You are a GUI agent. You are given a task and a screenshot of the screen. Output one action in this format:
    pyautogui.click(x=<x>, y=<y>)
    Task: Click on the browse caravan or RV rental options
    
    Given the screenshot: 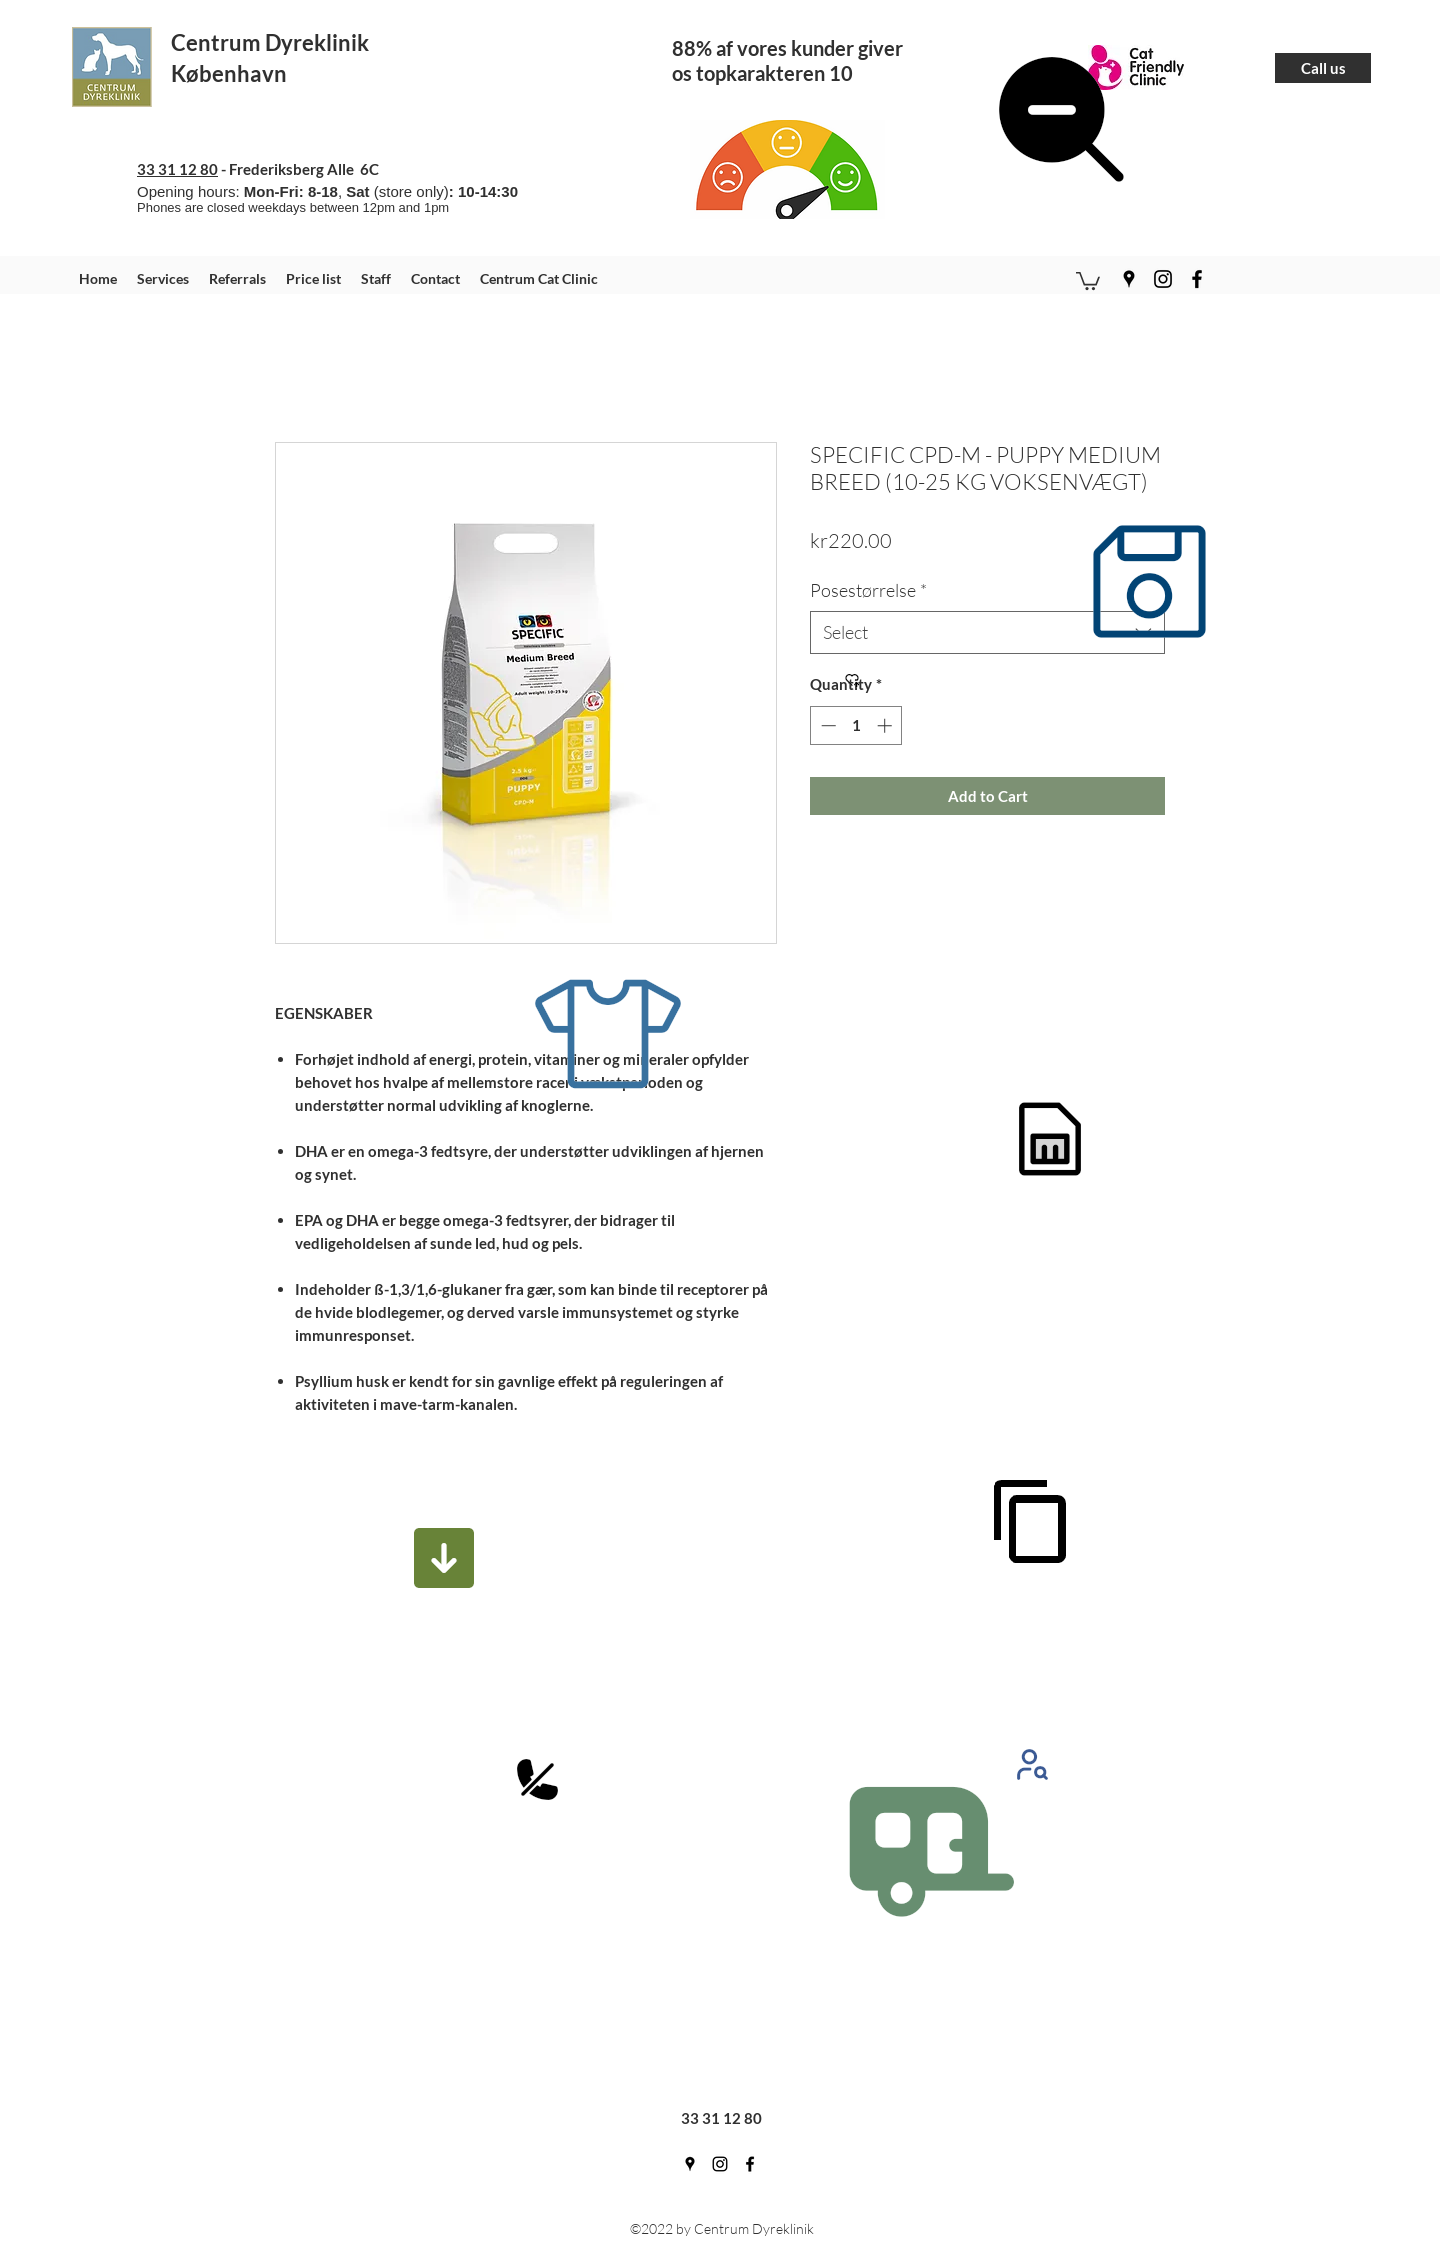 What is the action you would take?
    pyautogui.click(x=927, y=1847)
    